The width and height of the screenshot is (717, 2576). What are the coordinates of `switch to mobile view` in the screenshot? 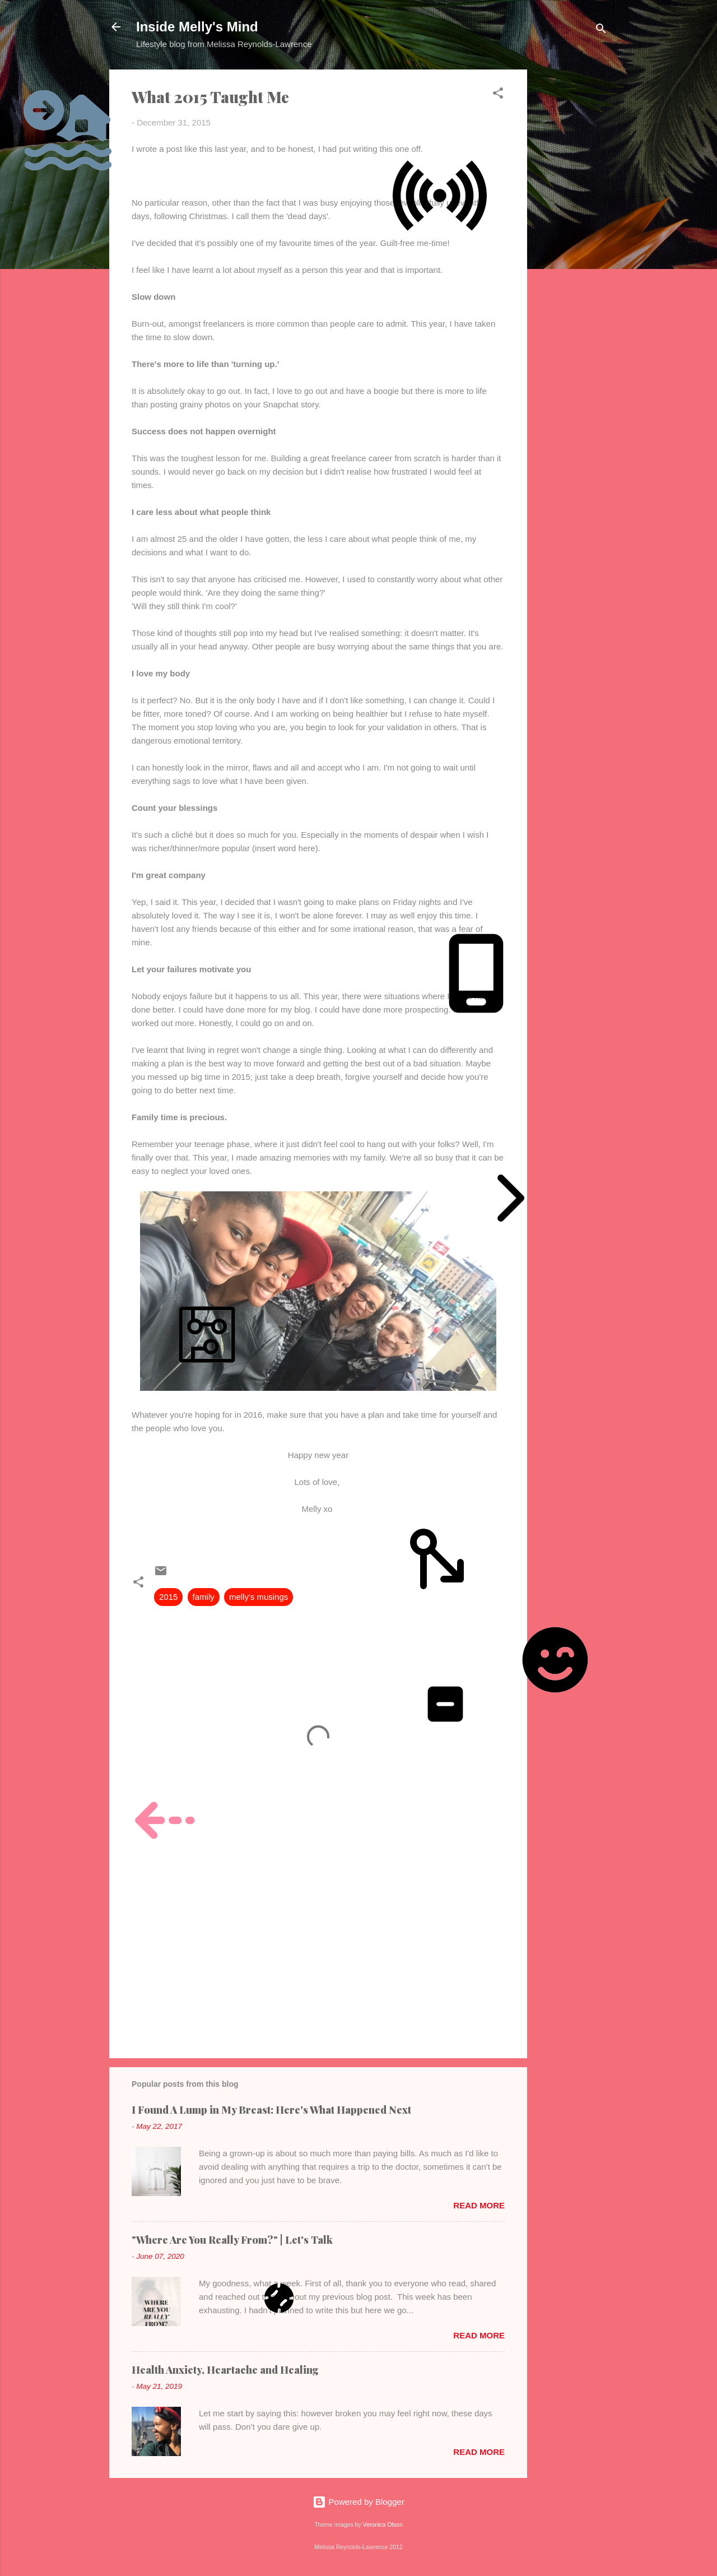 It's located at (476, 973).